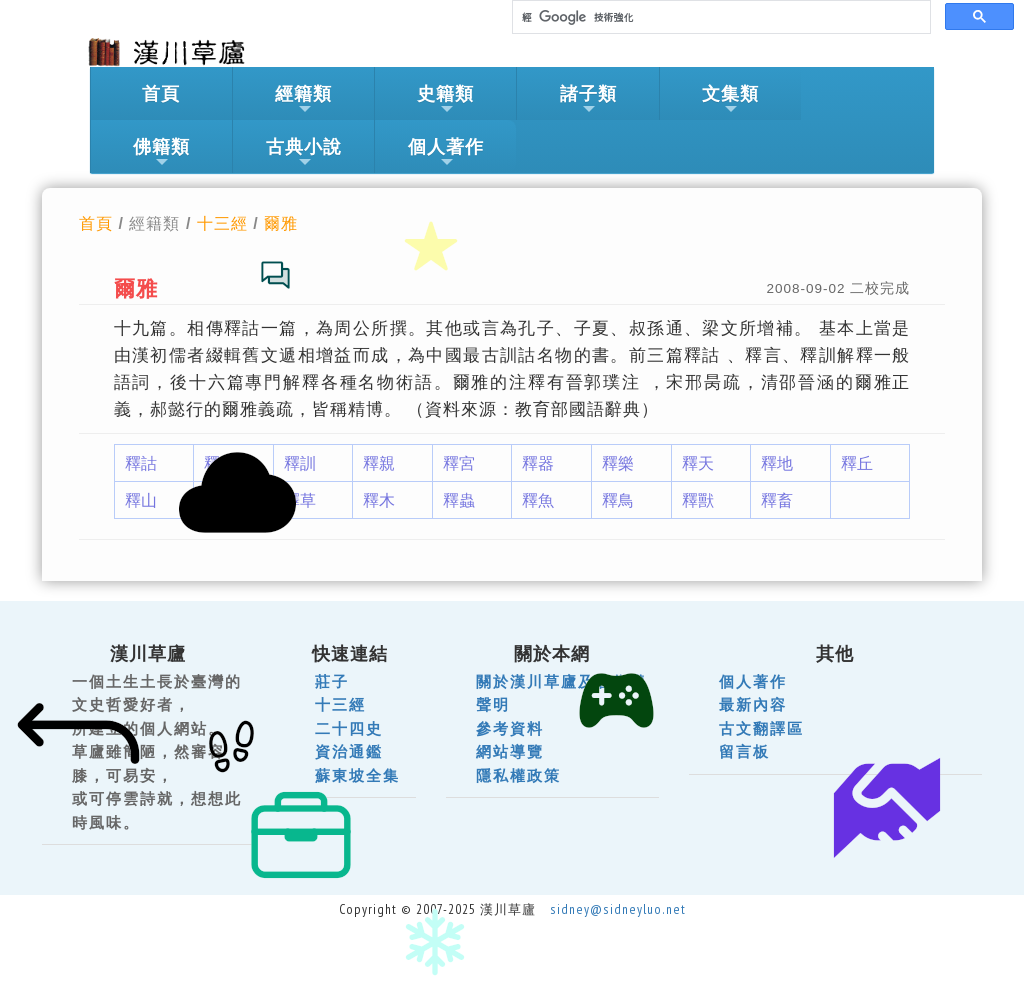  What do you see at coordinates (887, 805) in the screenshot?
I see `access help or support resources` at bounding box center [887, 805].